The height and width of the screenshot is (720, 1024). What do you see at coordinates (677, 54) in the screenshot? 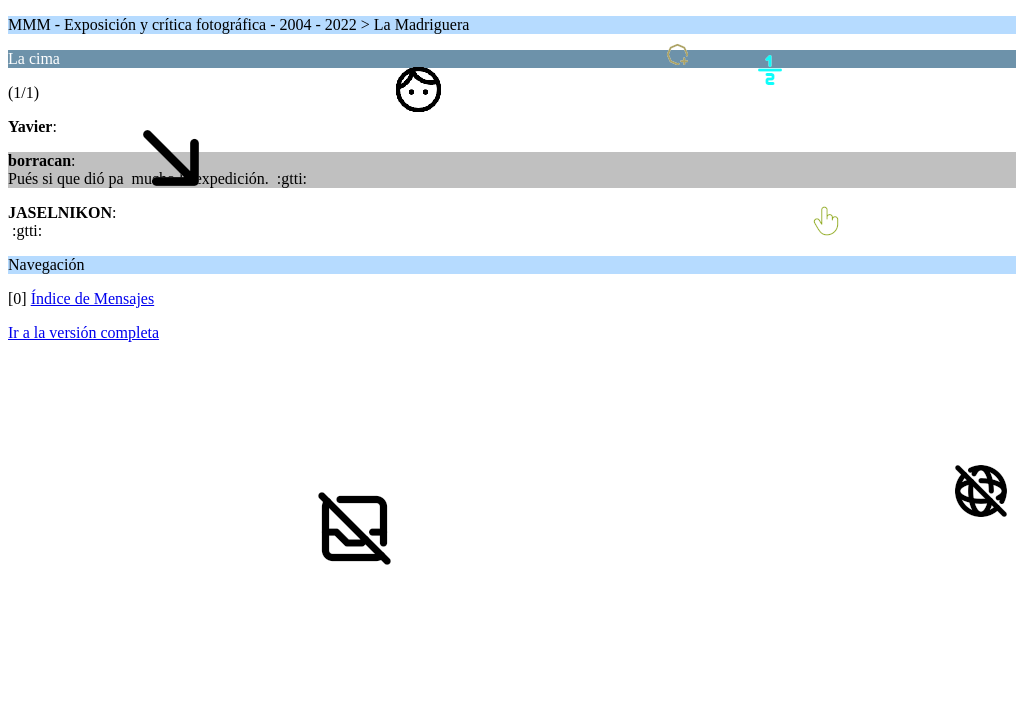
I see `add a new warning or alert` at bounding box center [677, 54].